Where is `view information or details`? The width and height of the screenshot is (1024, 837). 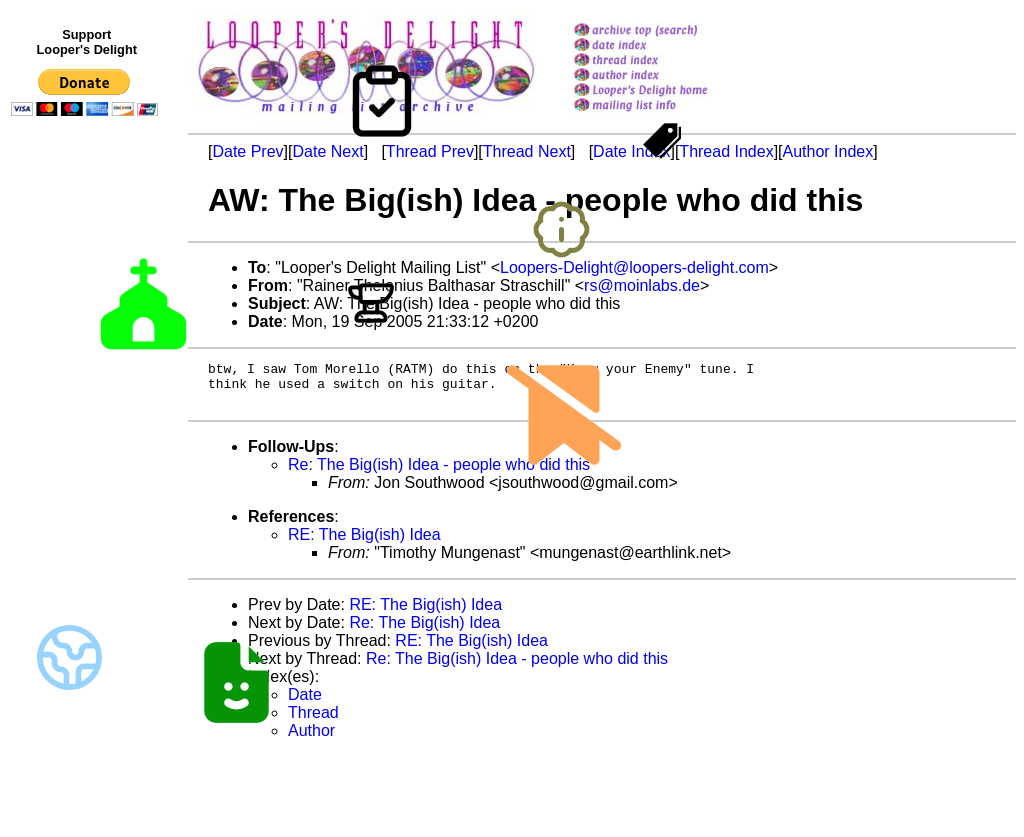
view information or details is located at coordinates (561, 229).